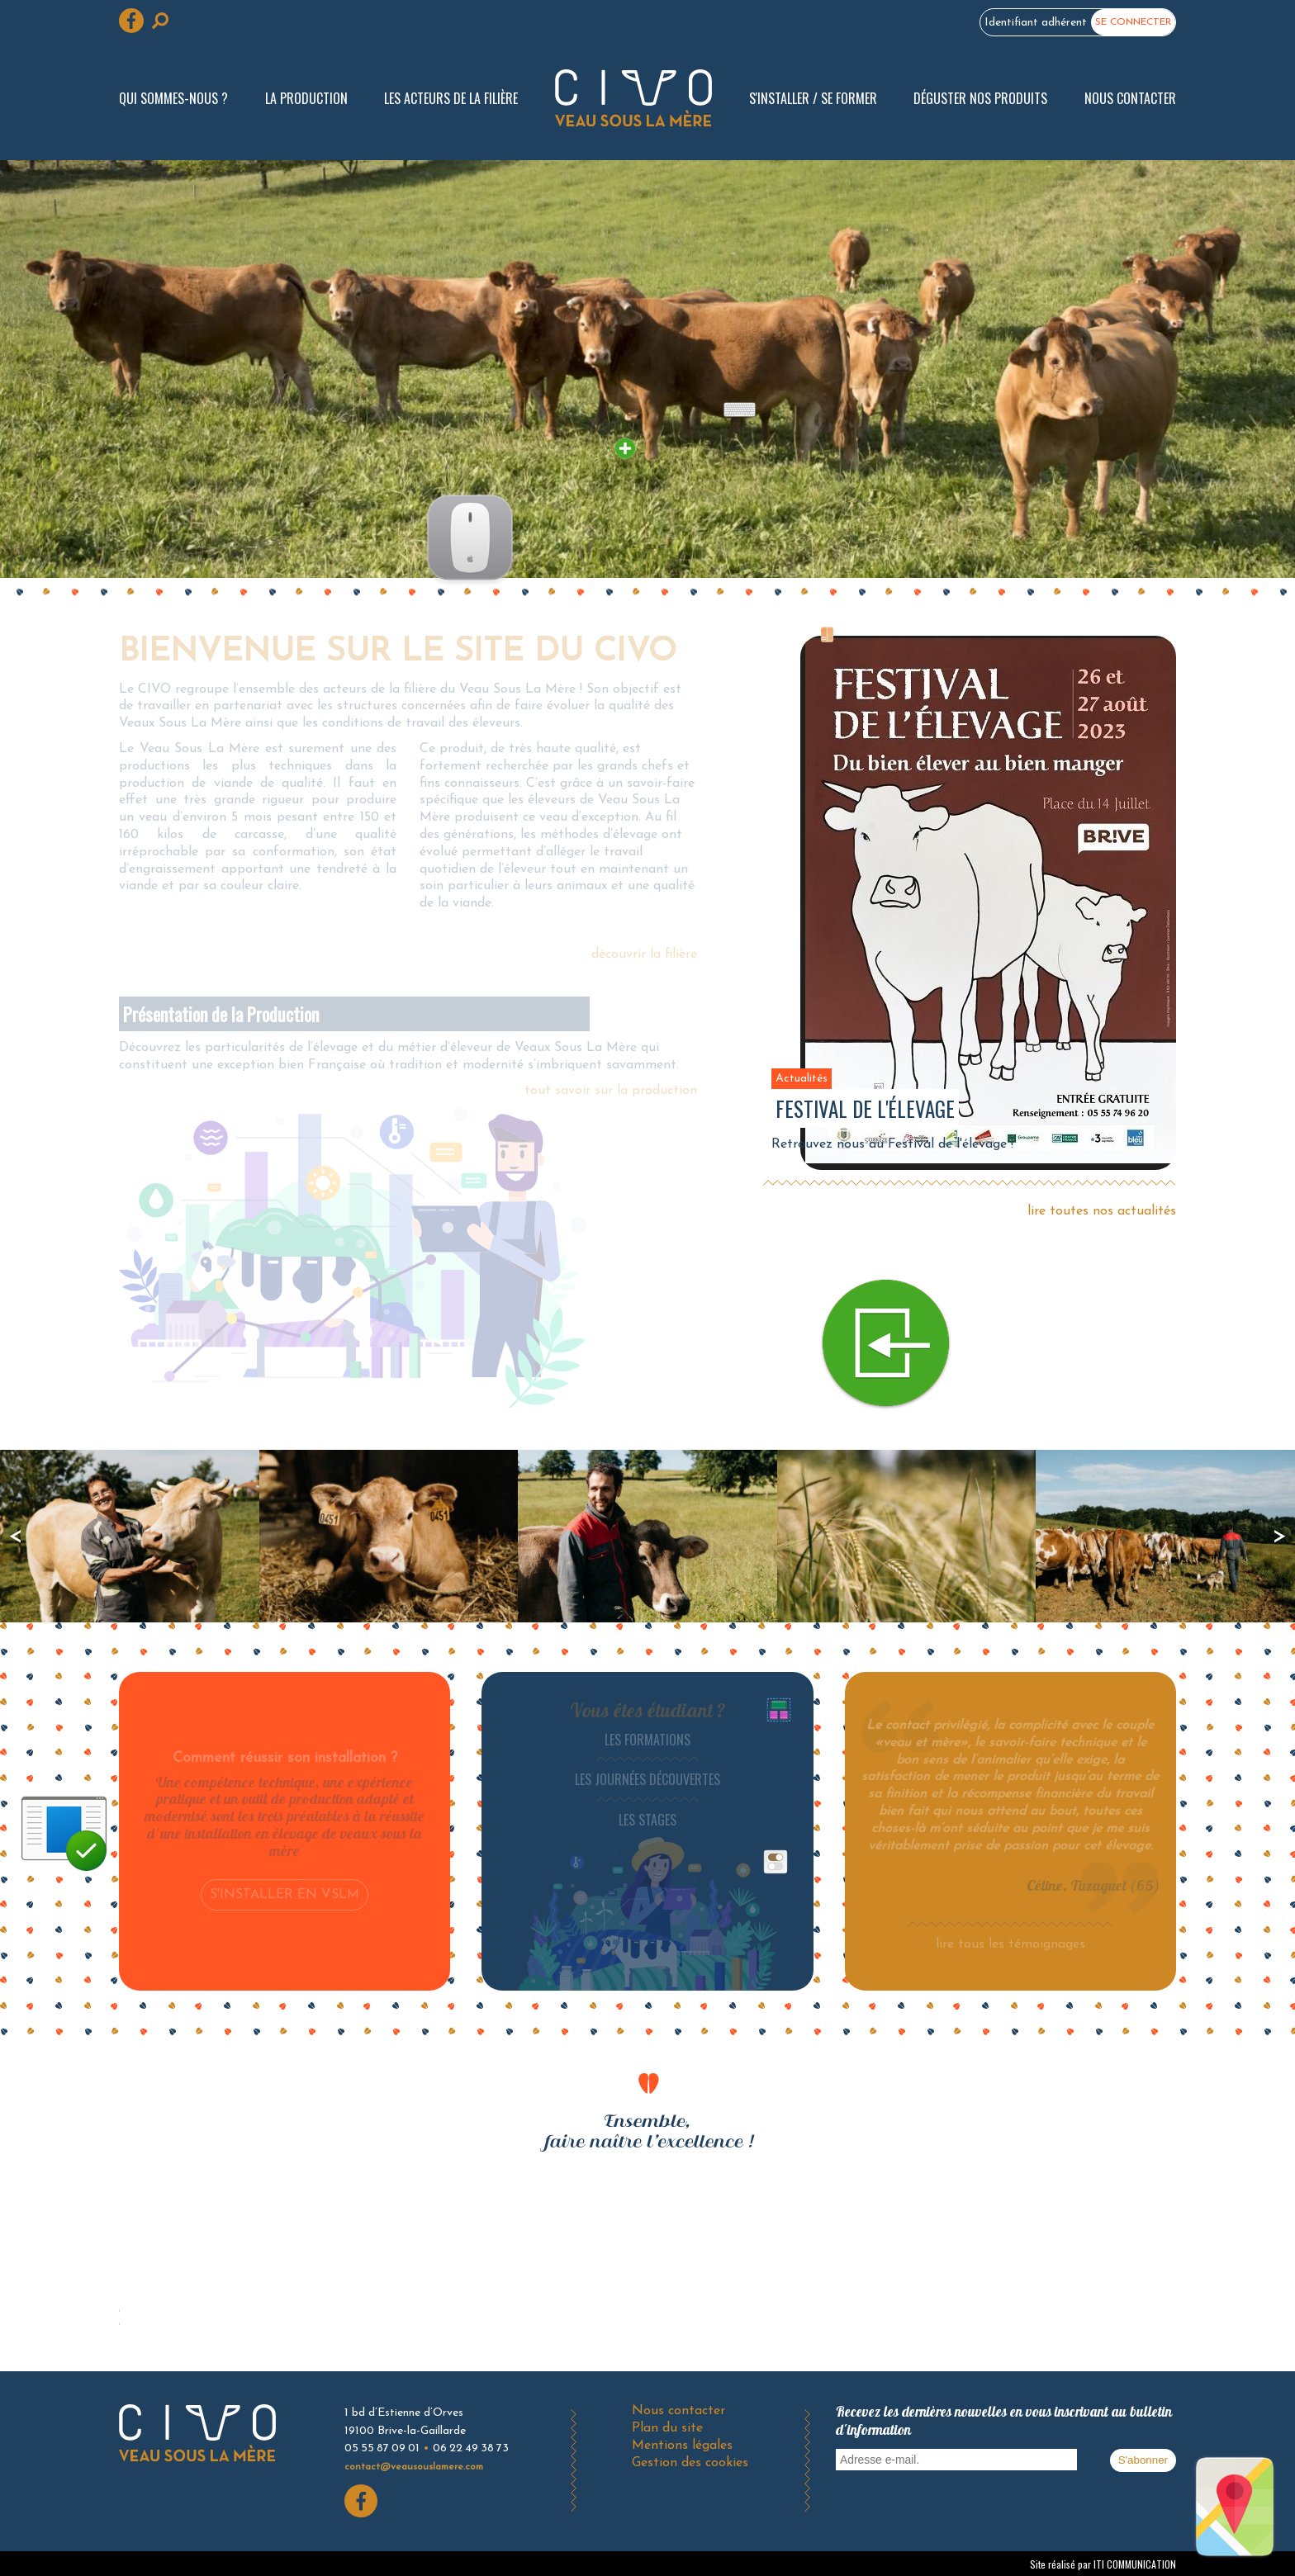 The height and width of the screenshot is (2576, 1295). Describe the element at coordinates (885, 1342) in the screenshot. I see `log out of the current user session` at that location.